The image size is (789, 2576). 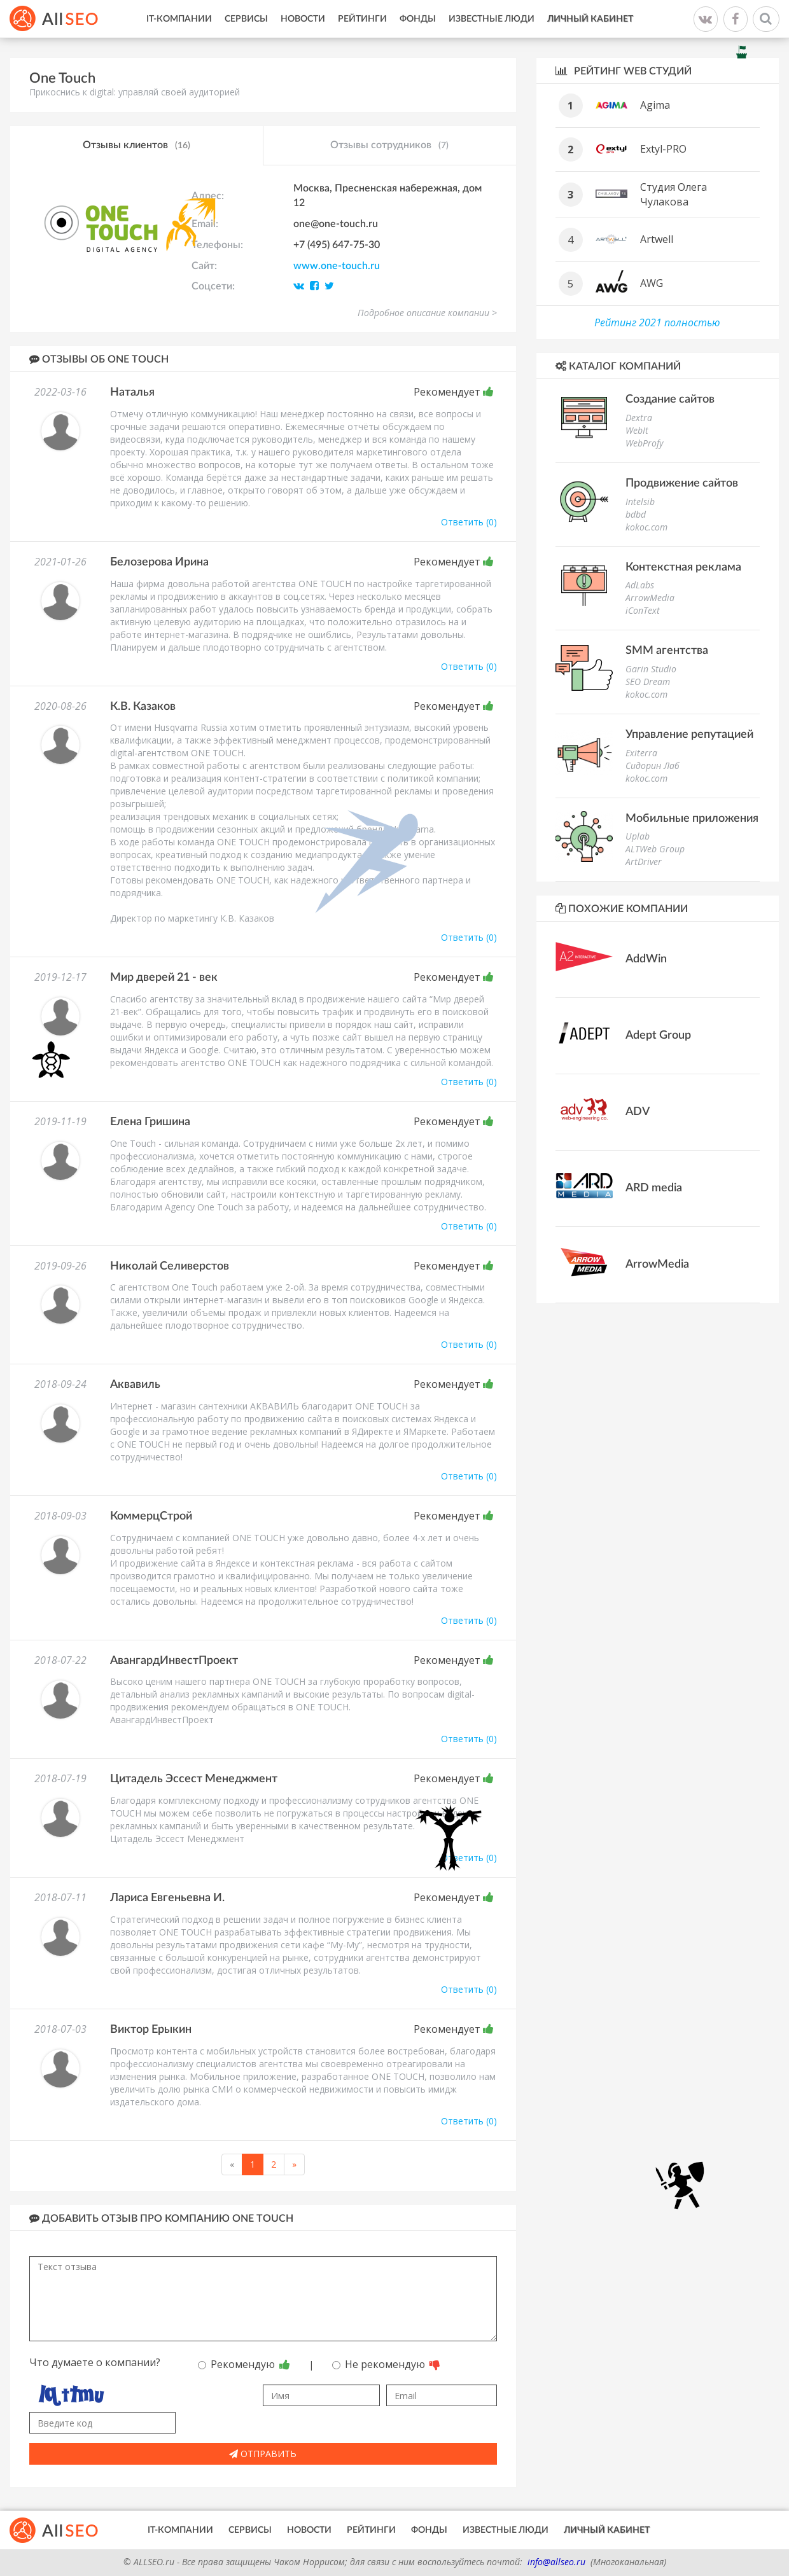 I want to click on capture the flag or territory marker, so click(x=741, y=52).